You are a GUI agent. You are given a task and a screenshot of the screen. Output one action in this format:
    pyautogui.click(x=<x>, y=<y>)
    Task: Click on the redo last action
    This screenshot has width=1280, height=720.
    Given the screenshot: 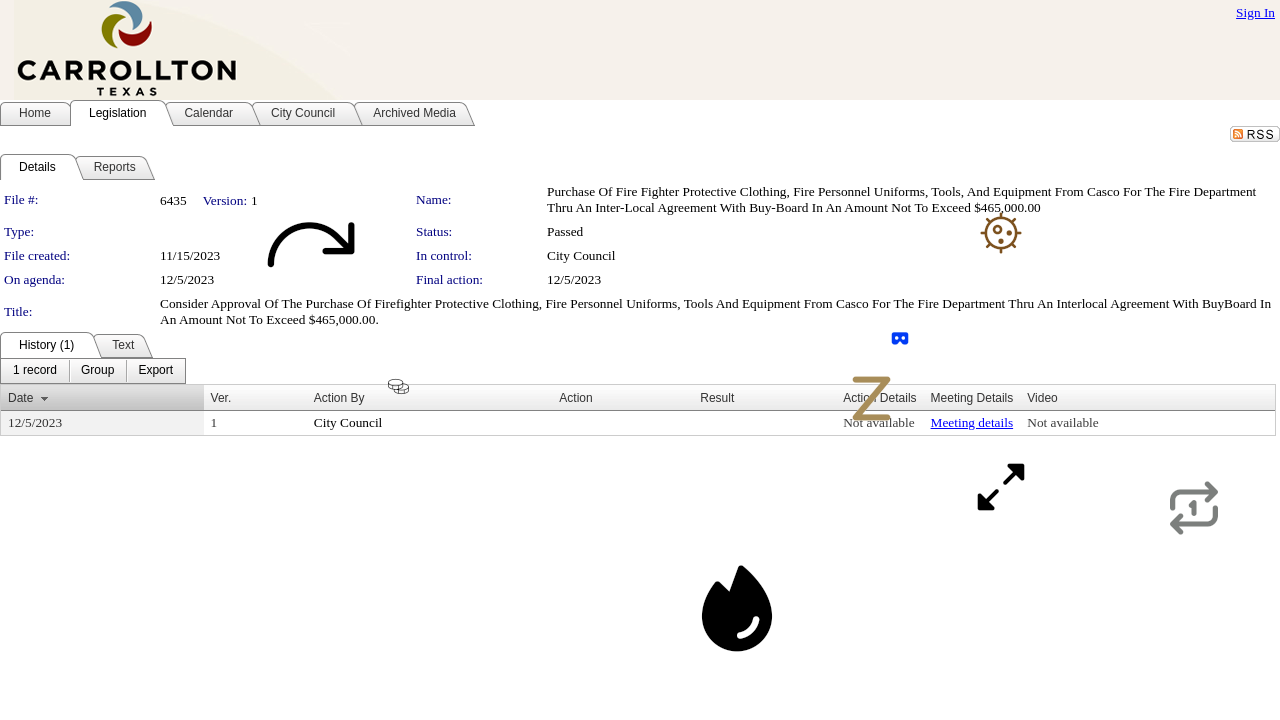 What is the action you would take?
    pyautogui.click(x=309, y=241)
    